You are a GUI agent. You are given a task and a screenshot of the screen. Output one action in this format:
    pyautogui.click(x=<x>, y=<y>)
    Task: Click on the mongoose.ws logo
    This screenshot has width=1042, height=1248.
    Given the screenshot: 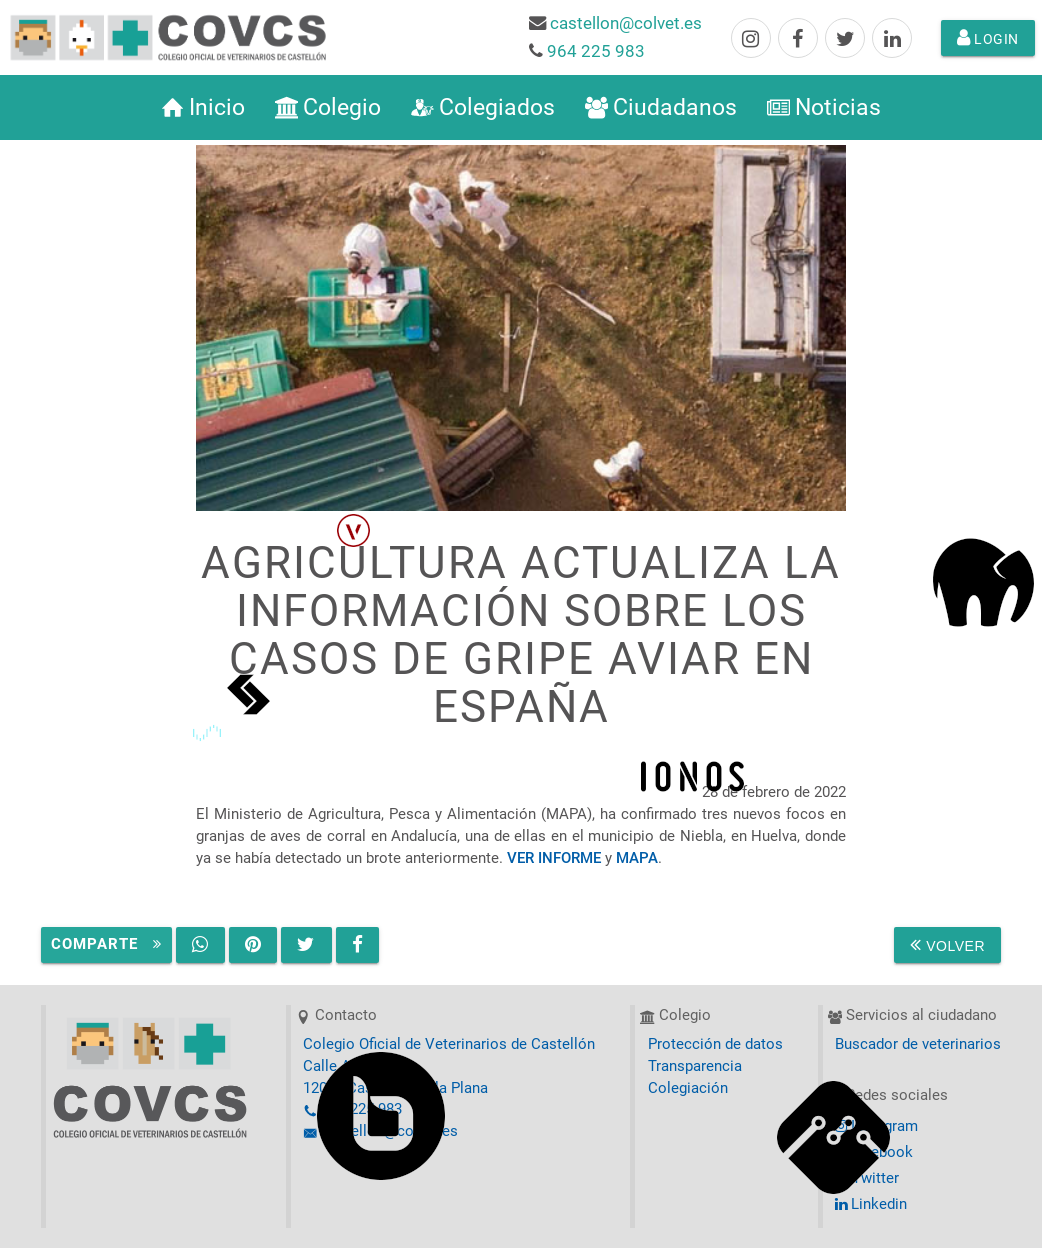 What is the action you would take?
    pyautogui.click(x=833, y=1137)
    